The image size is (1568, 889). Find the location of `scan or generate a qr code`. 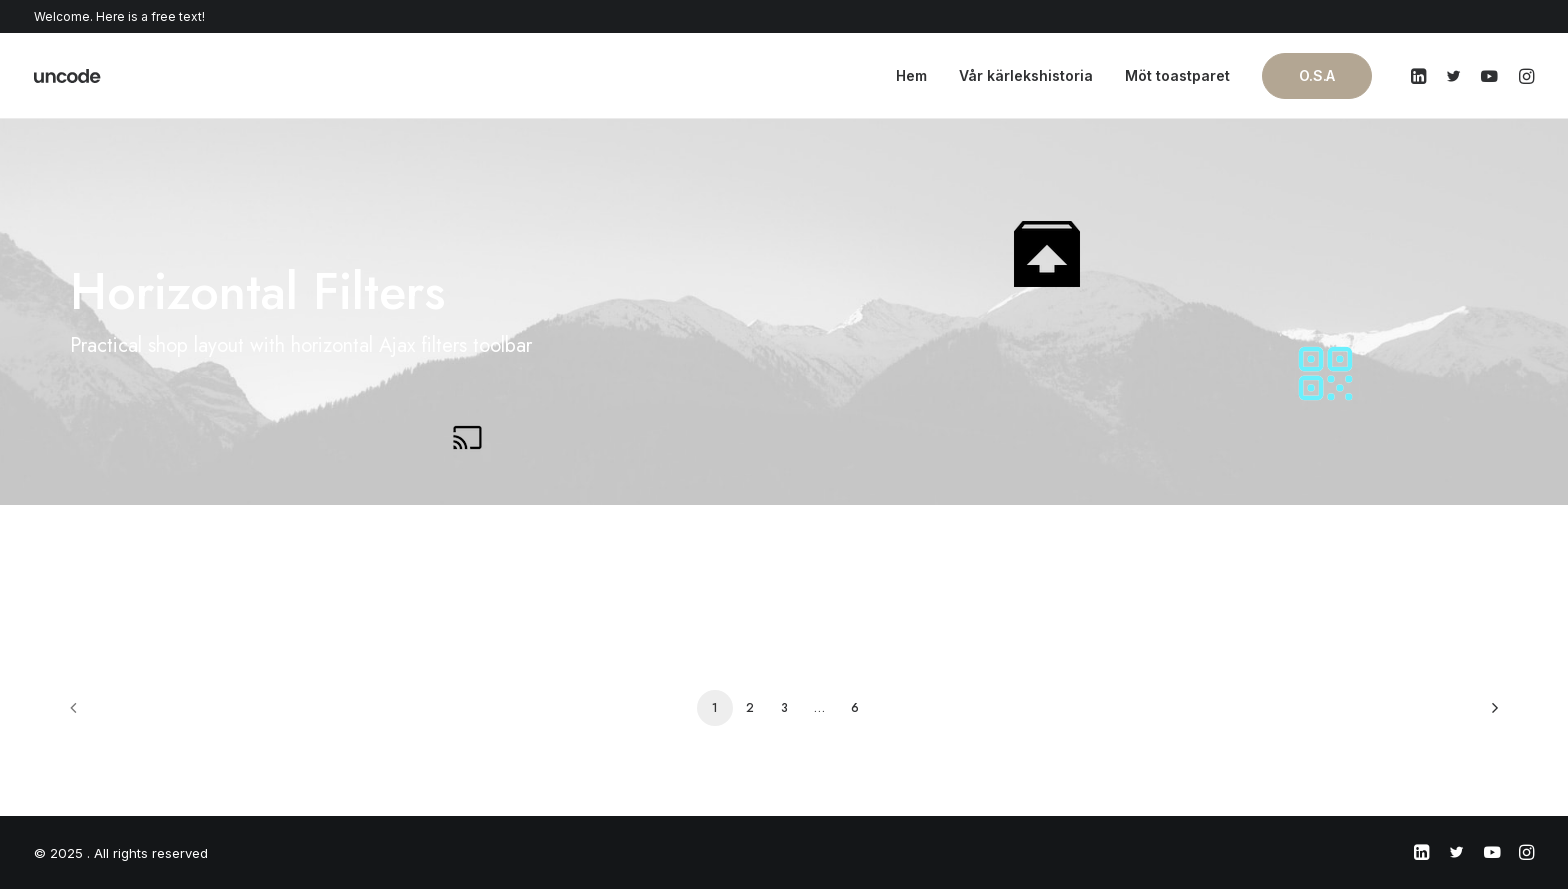

scan or generate a qr code is located at coordinates (1325, 373).